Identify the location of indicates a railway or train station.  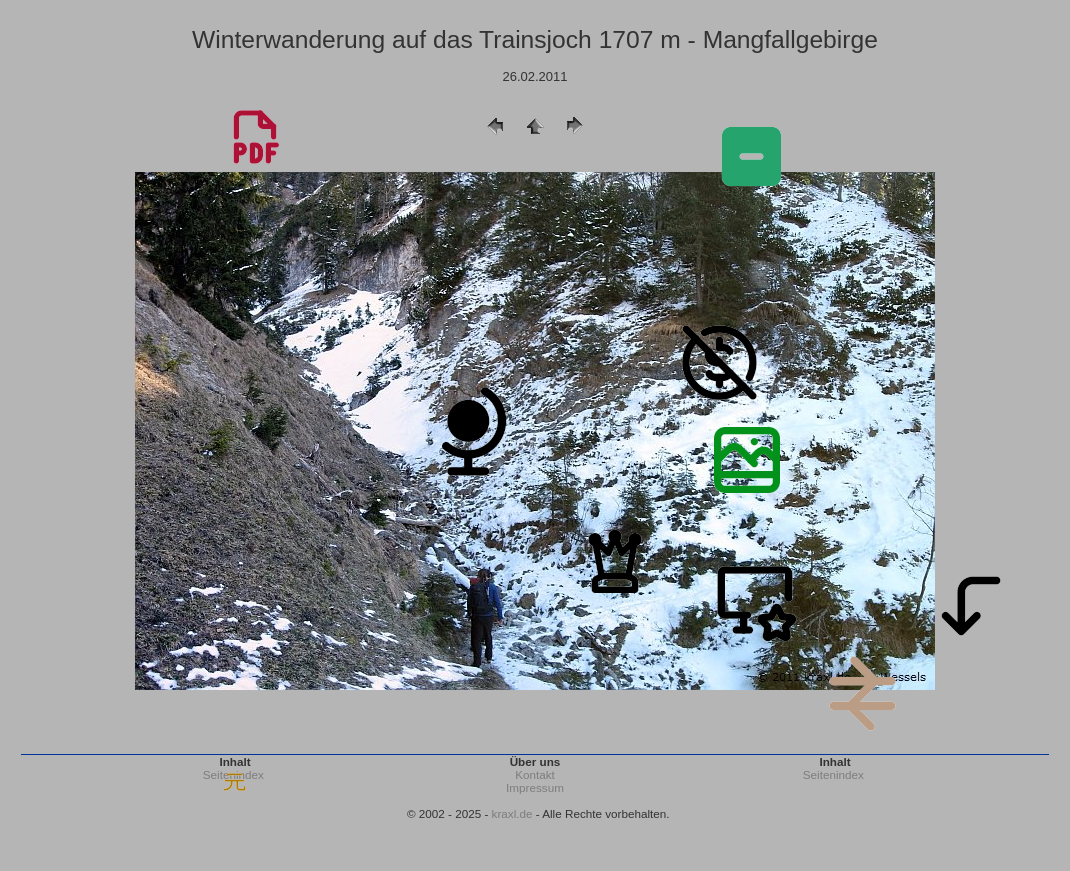
(862, 693).